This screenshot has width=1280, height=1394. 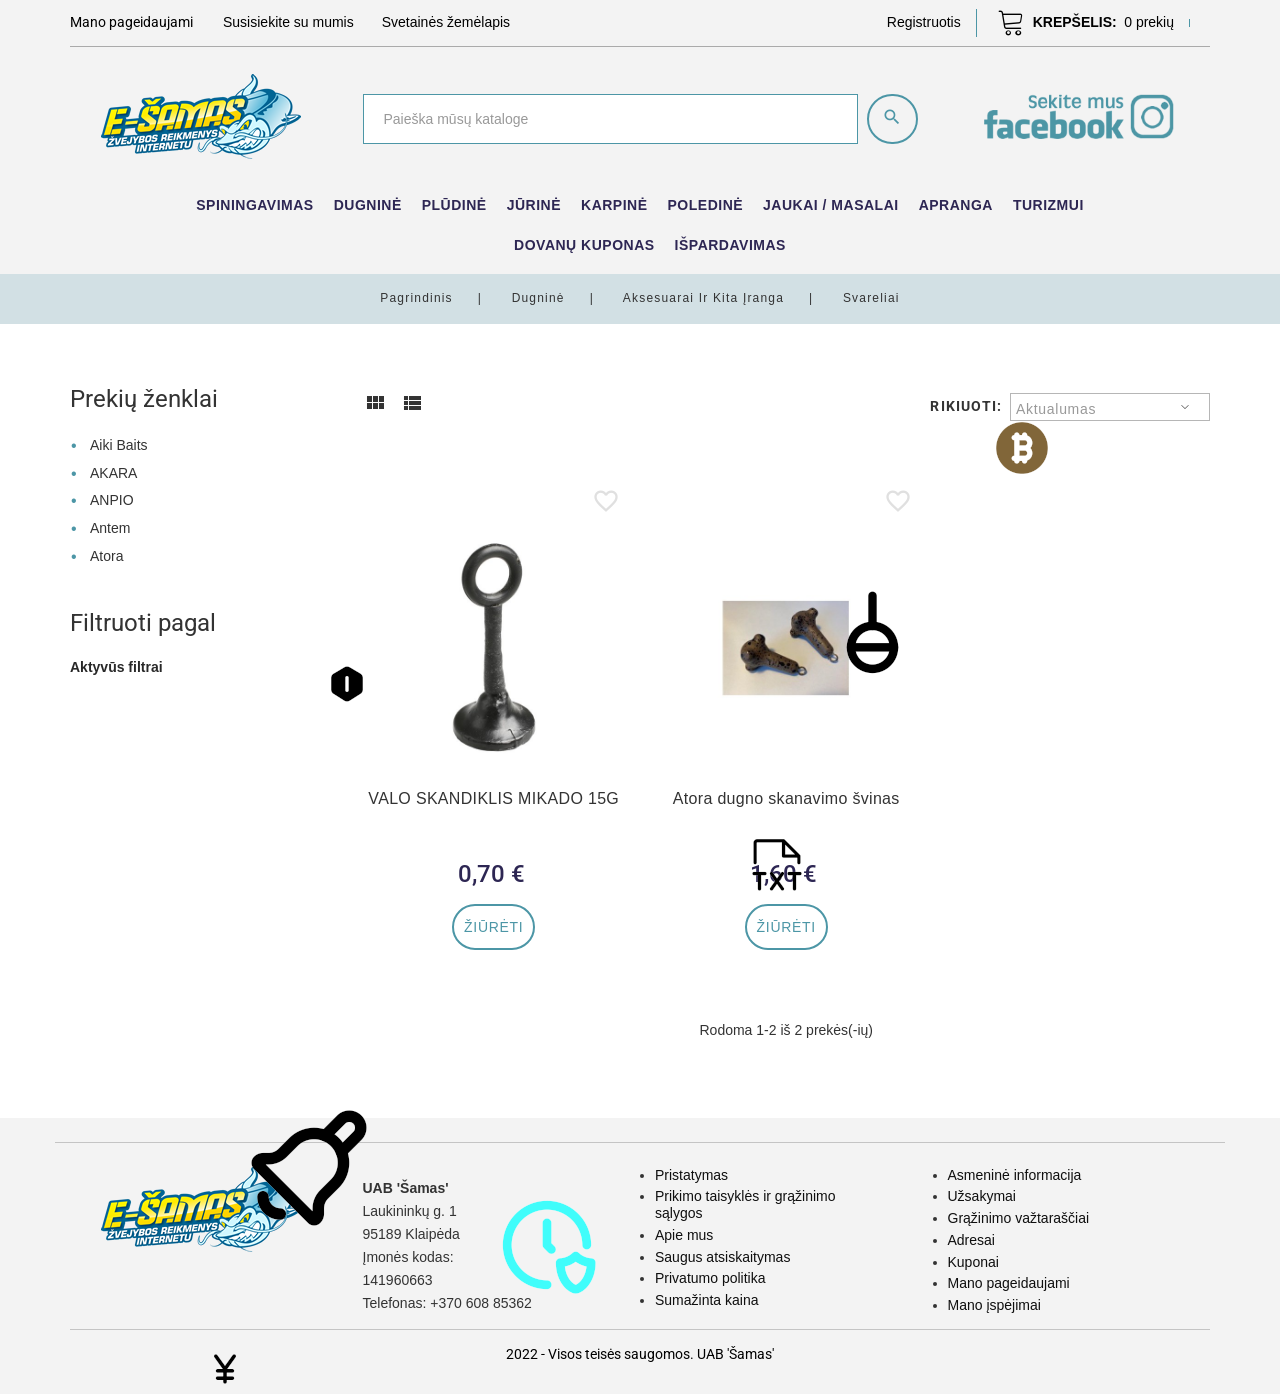 What do you see at coordinates (225, 1369) in the screenshot?
I see `select Japanese yen as currency` at bounding box center [225, 1369].